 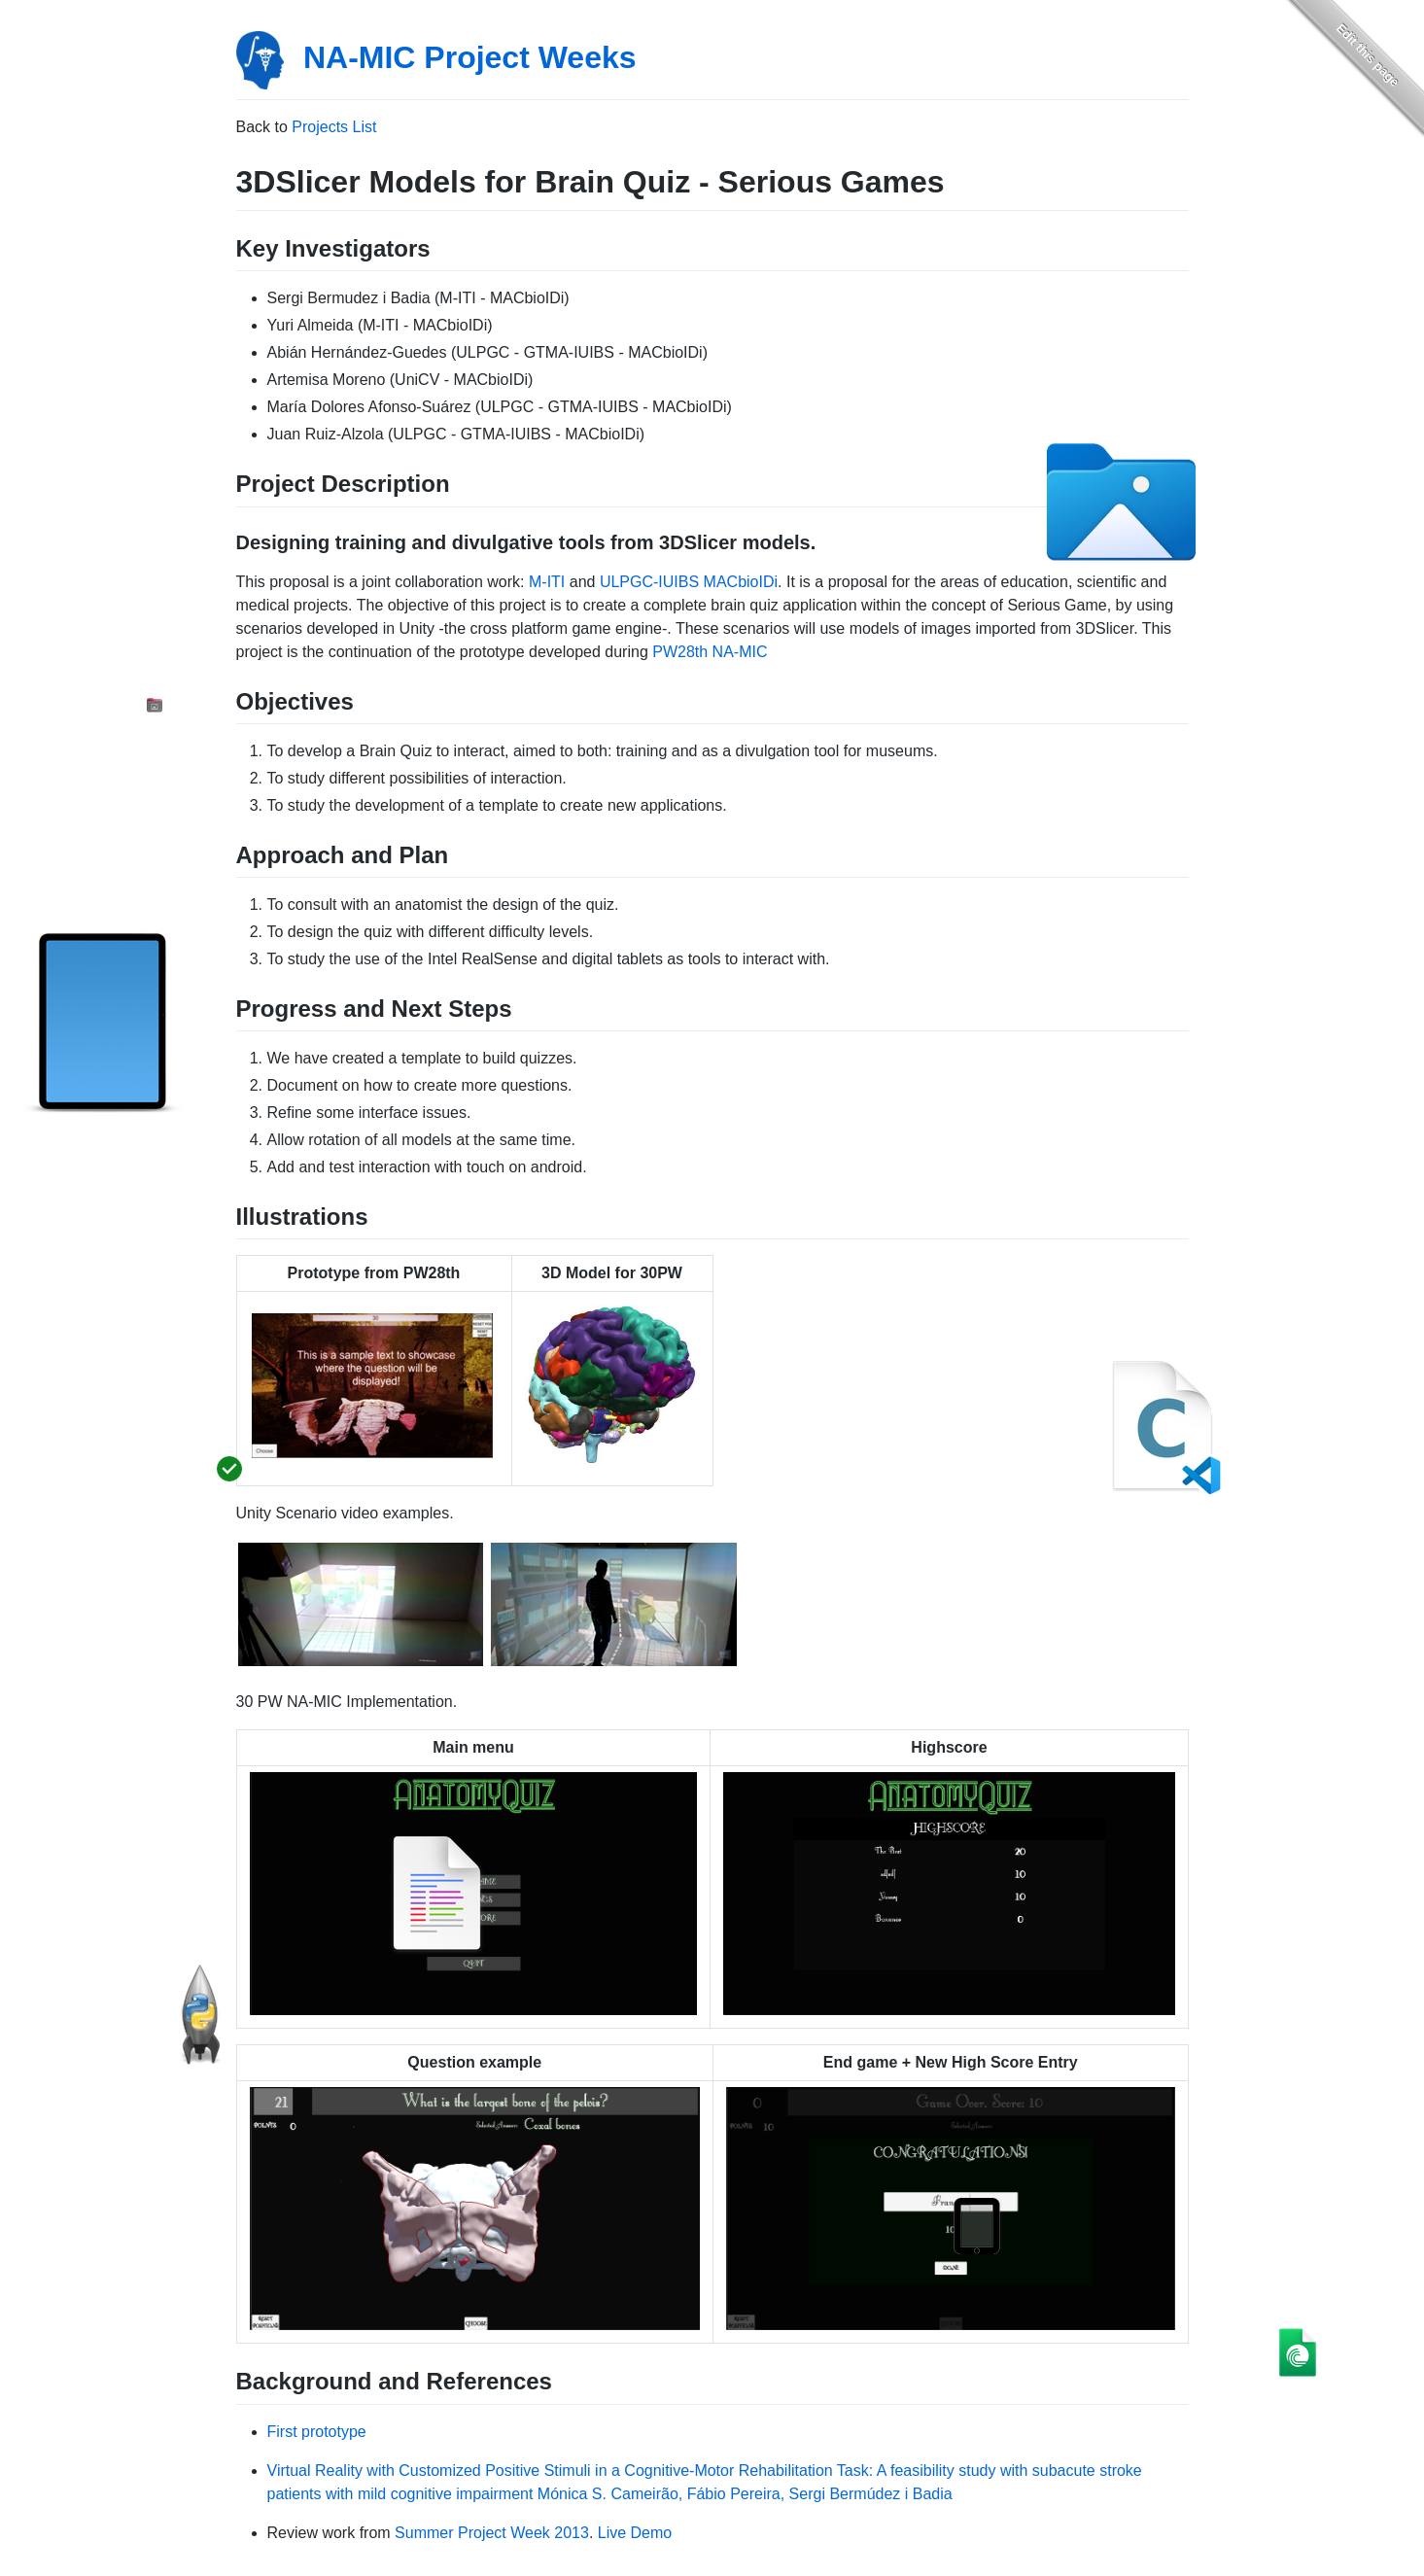 I want to click on iPad Air M2 device icon, so click(x=102, y=1023).